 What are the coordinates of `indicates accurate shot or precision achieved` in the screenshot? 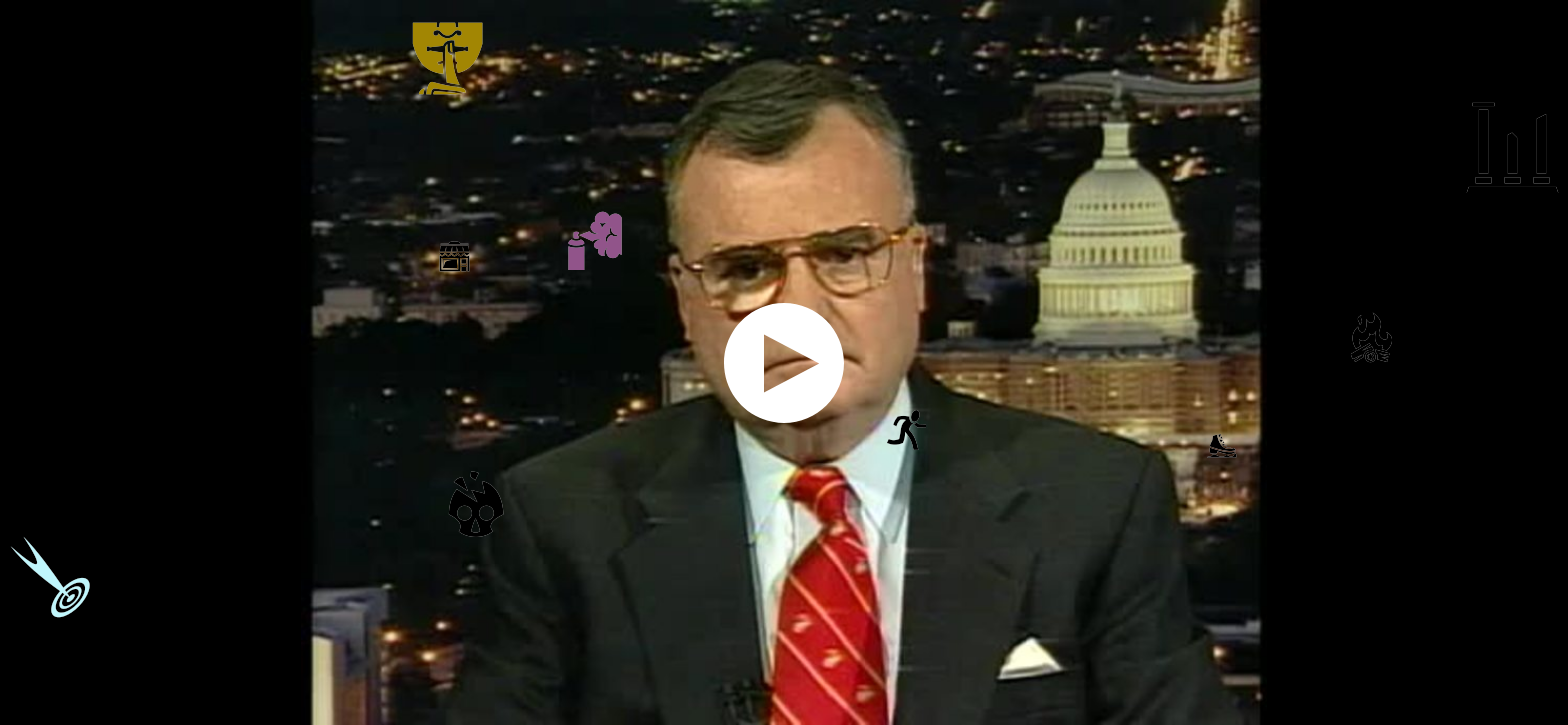 It's located at (49, 577).